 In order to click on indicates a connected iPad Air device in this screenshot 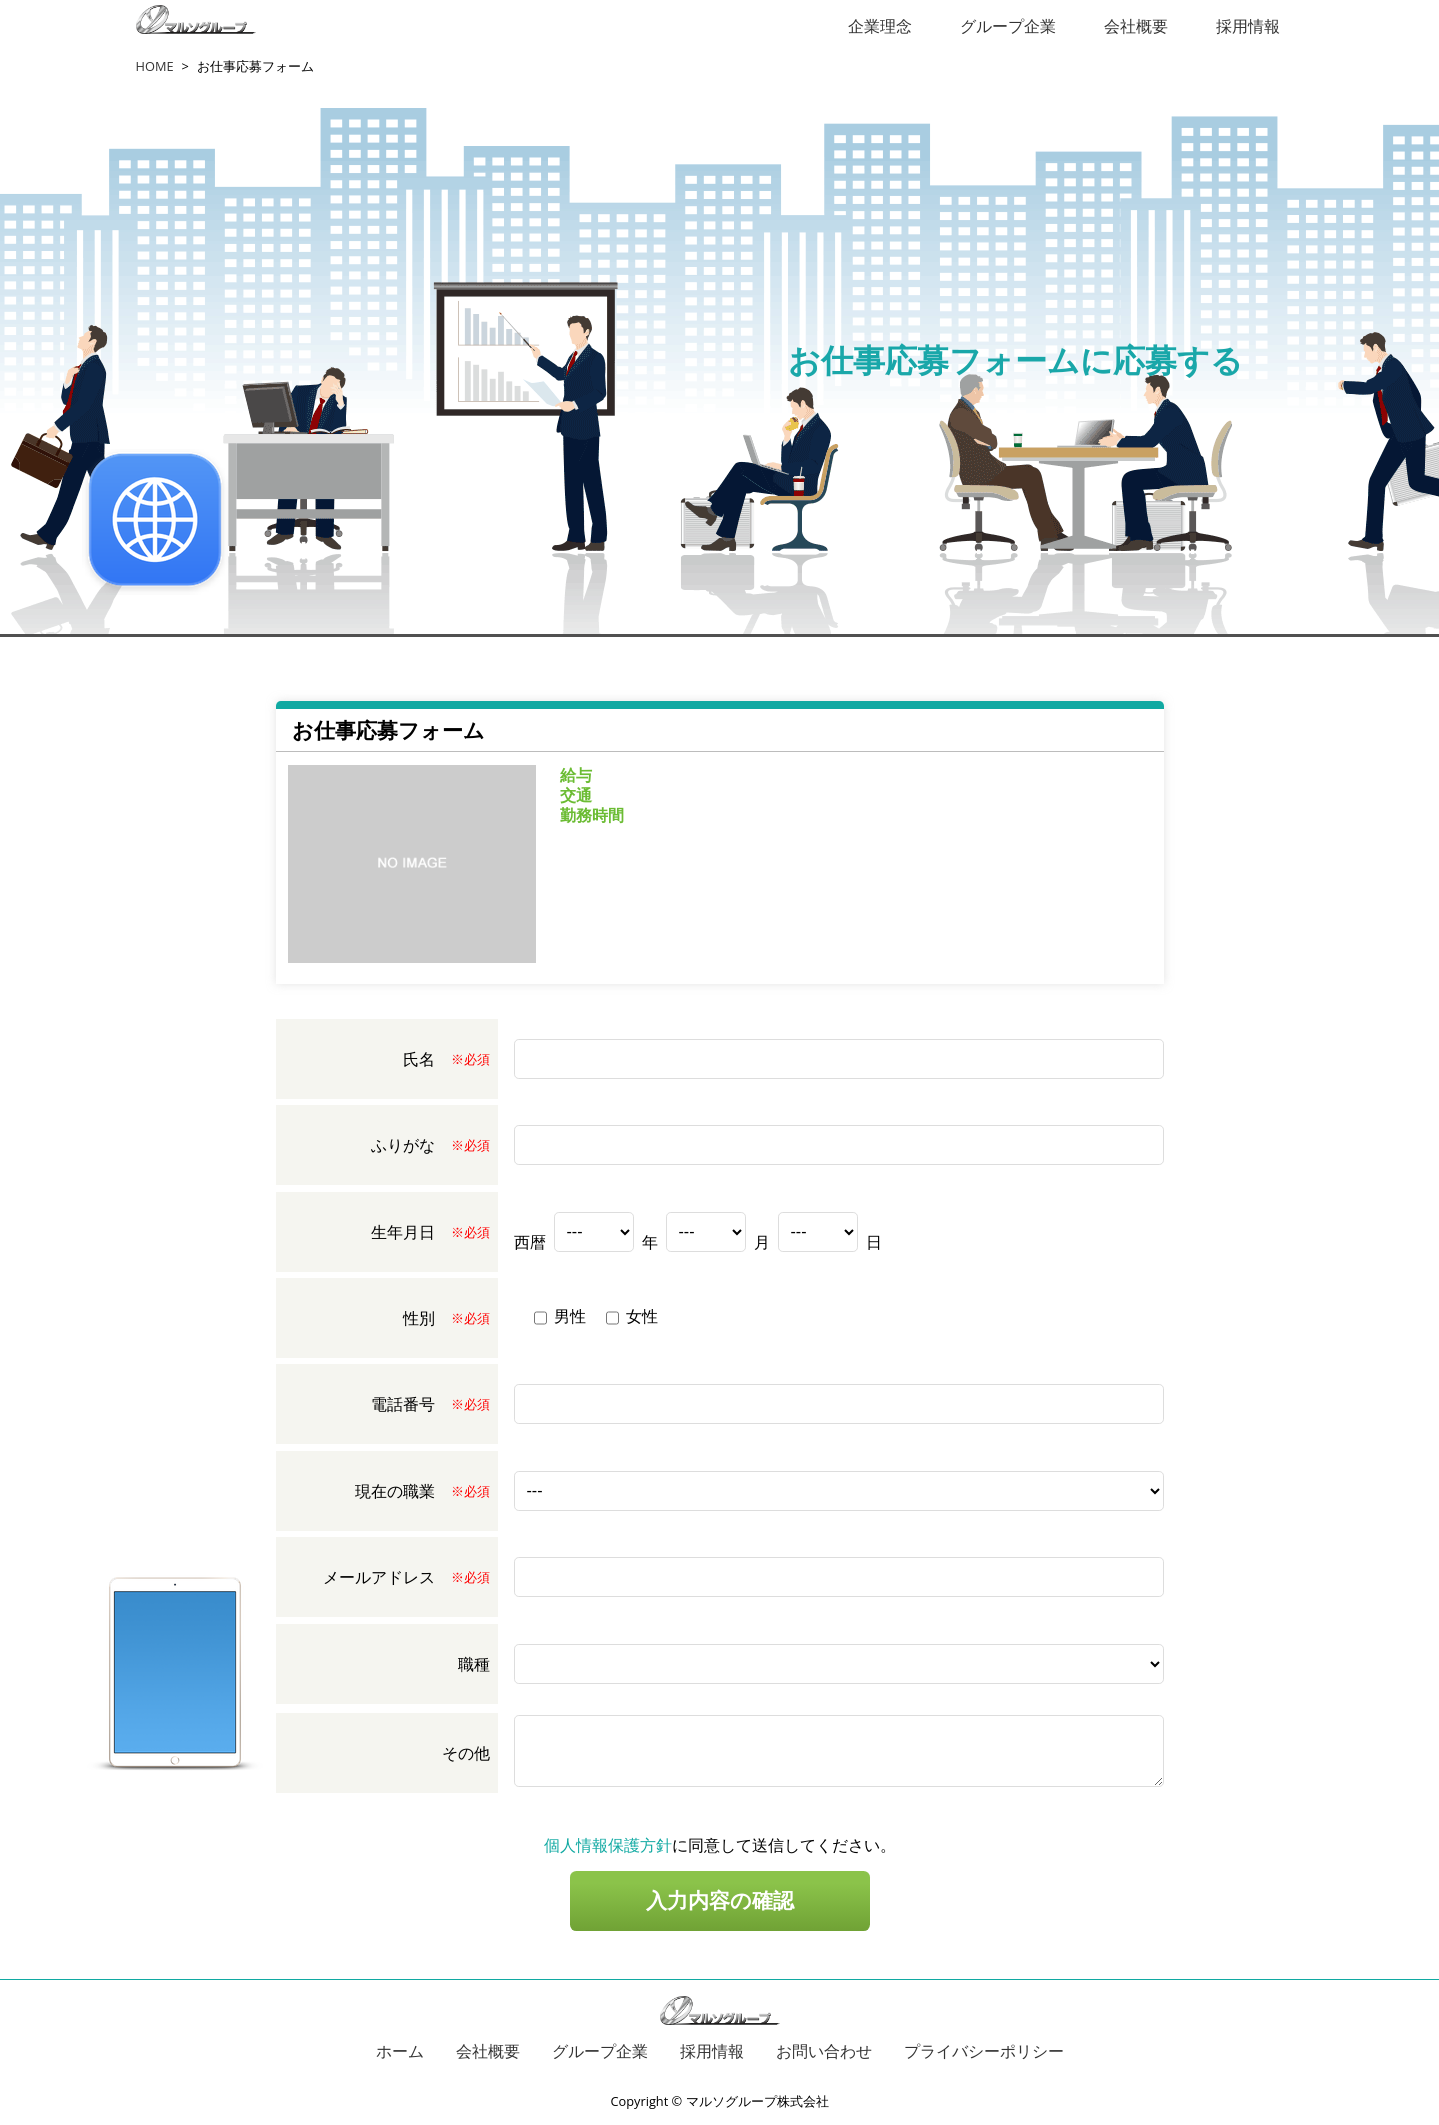, I will do `click(175, 1674)`.